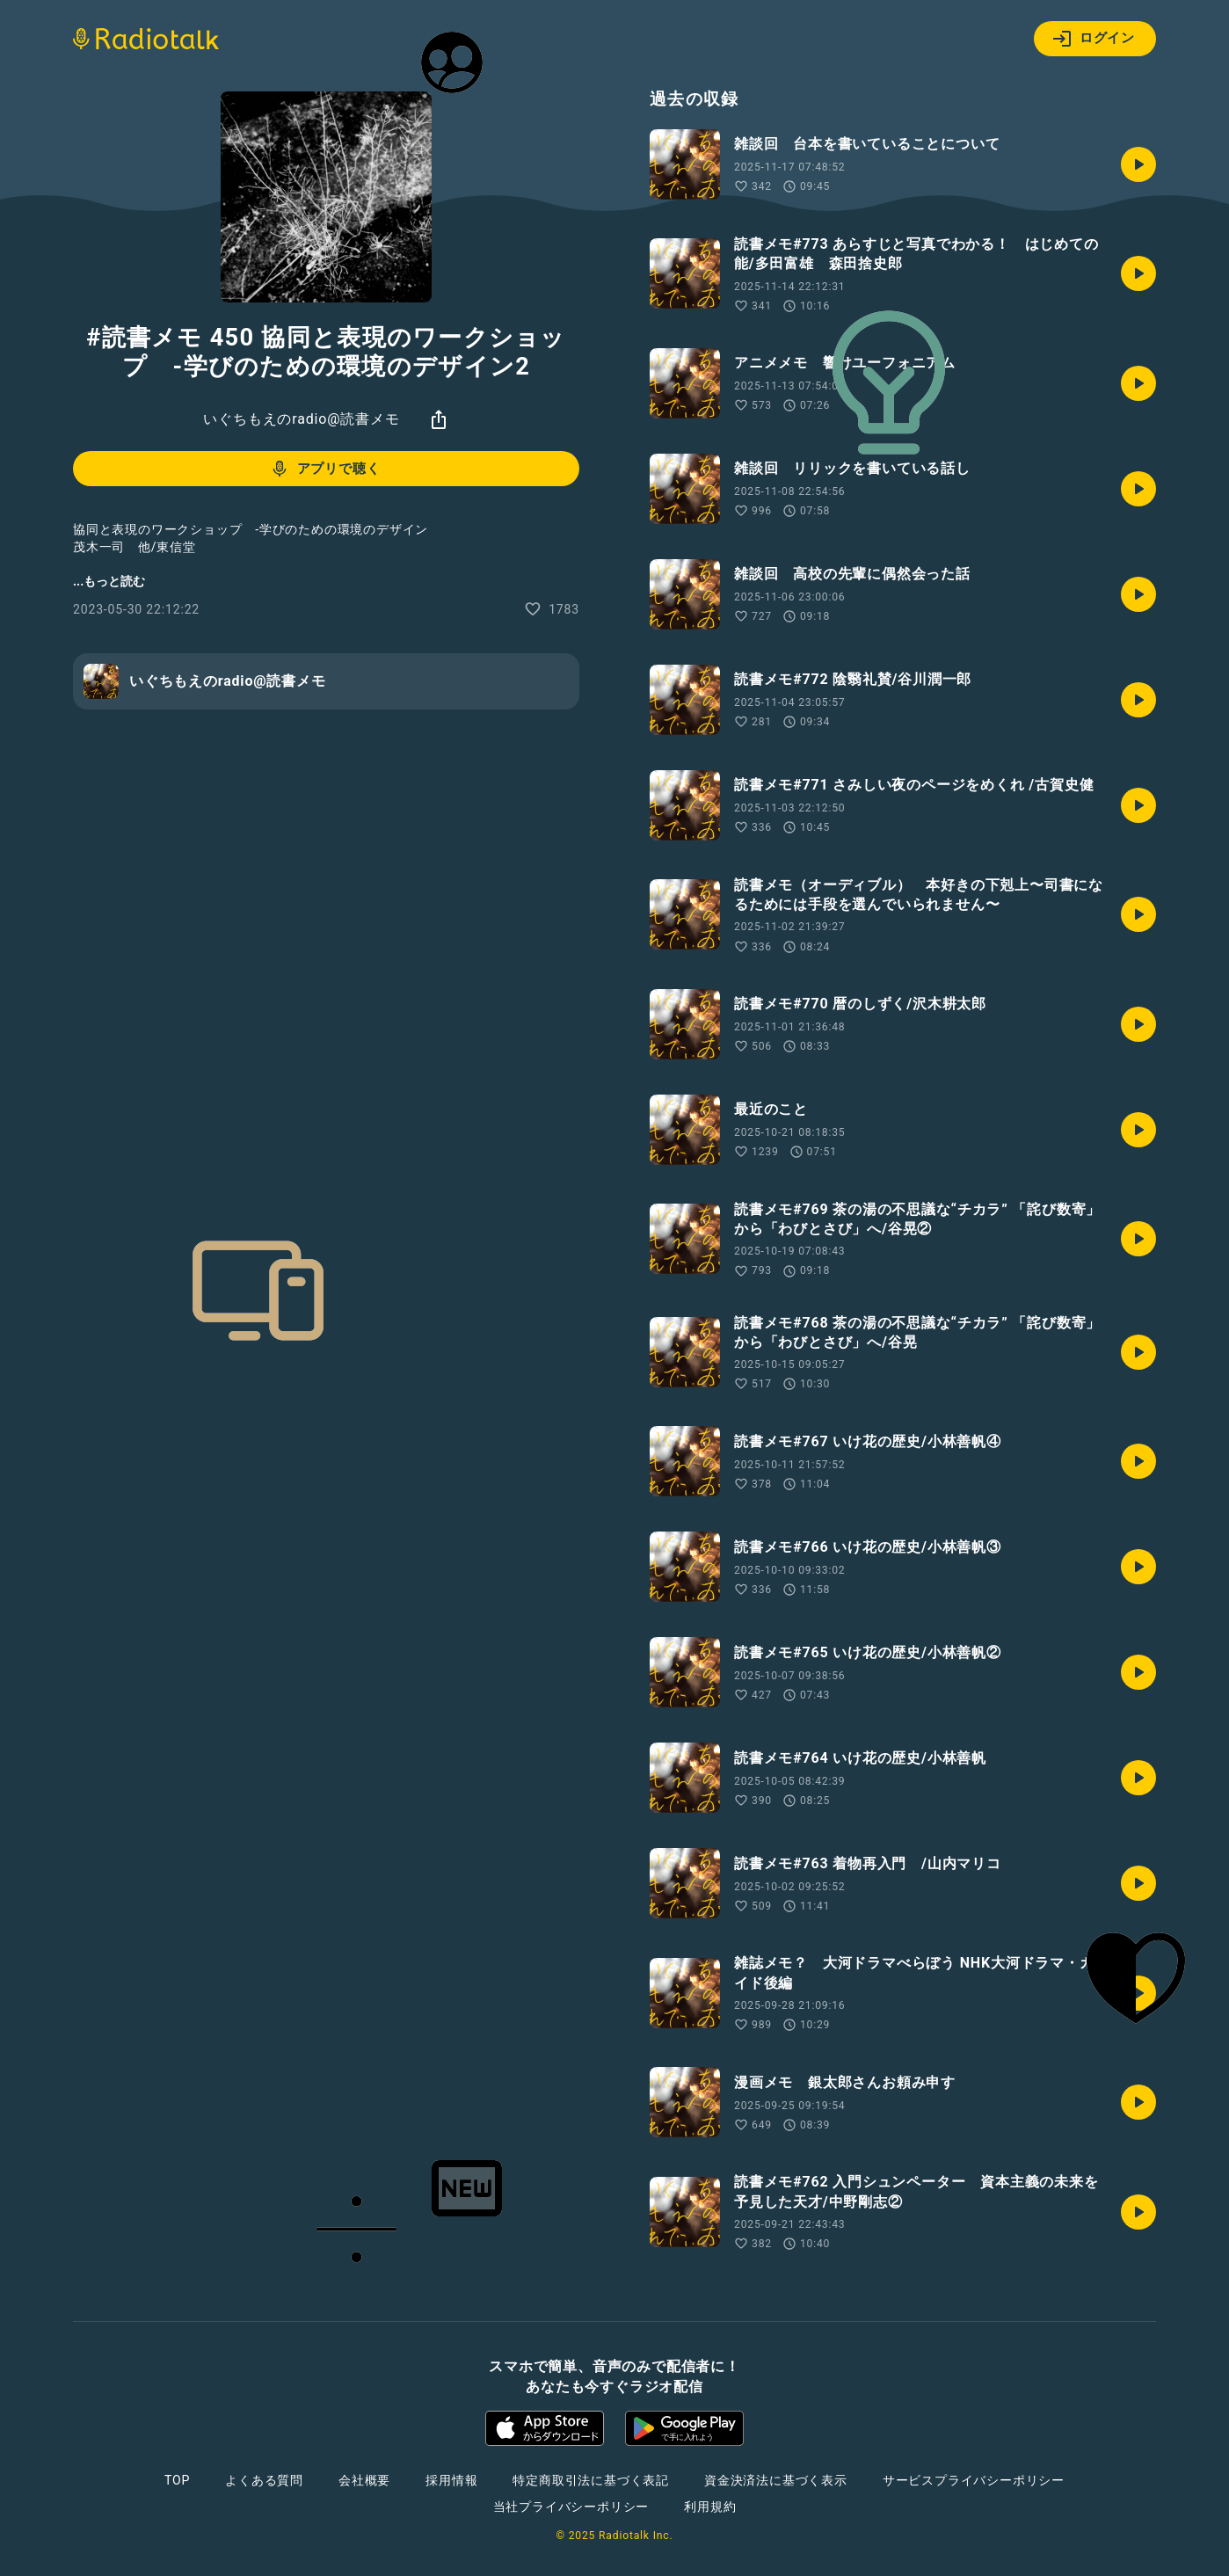  I want to click on view group or team members, so click(452, 62).